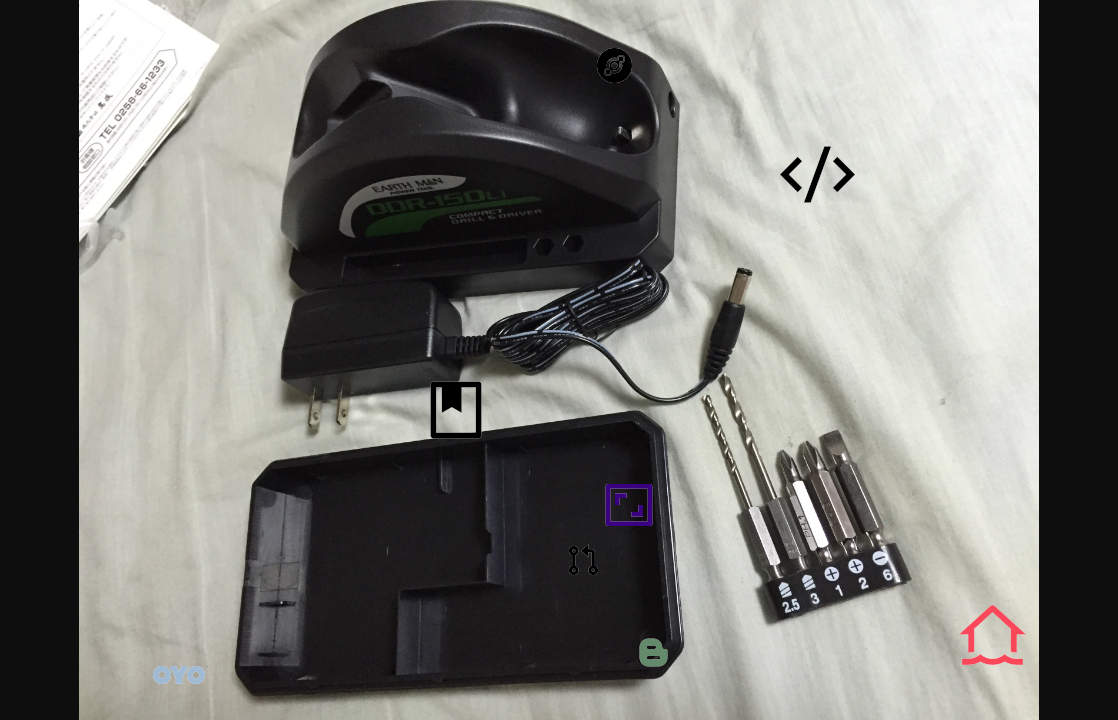 The width and height of the screenshot is (1118, 720). Describe the element at coordinates (614, 65) in the screenshot. I see `open the Helium network app` at that location.